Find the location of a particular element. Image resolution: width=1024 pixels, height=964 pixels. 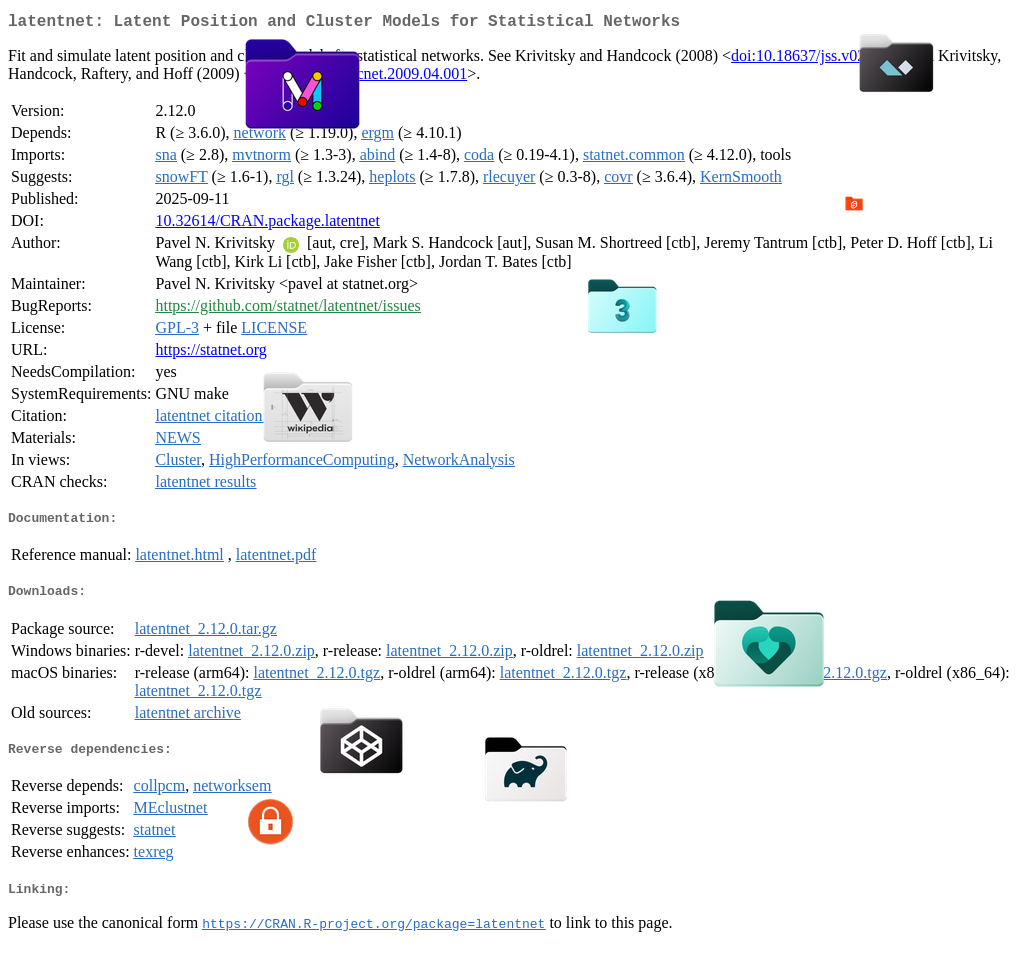

open alpinejs project folder is located at coordinates (896, 65).